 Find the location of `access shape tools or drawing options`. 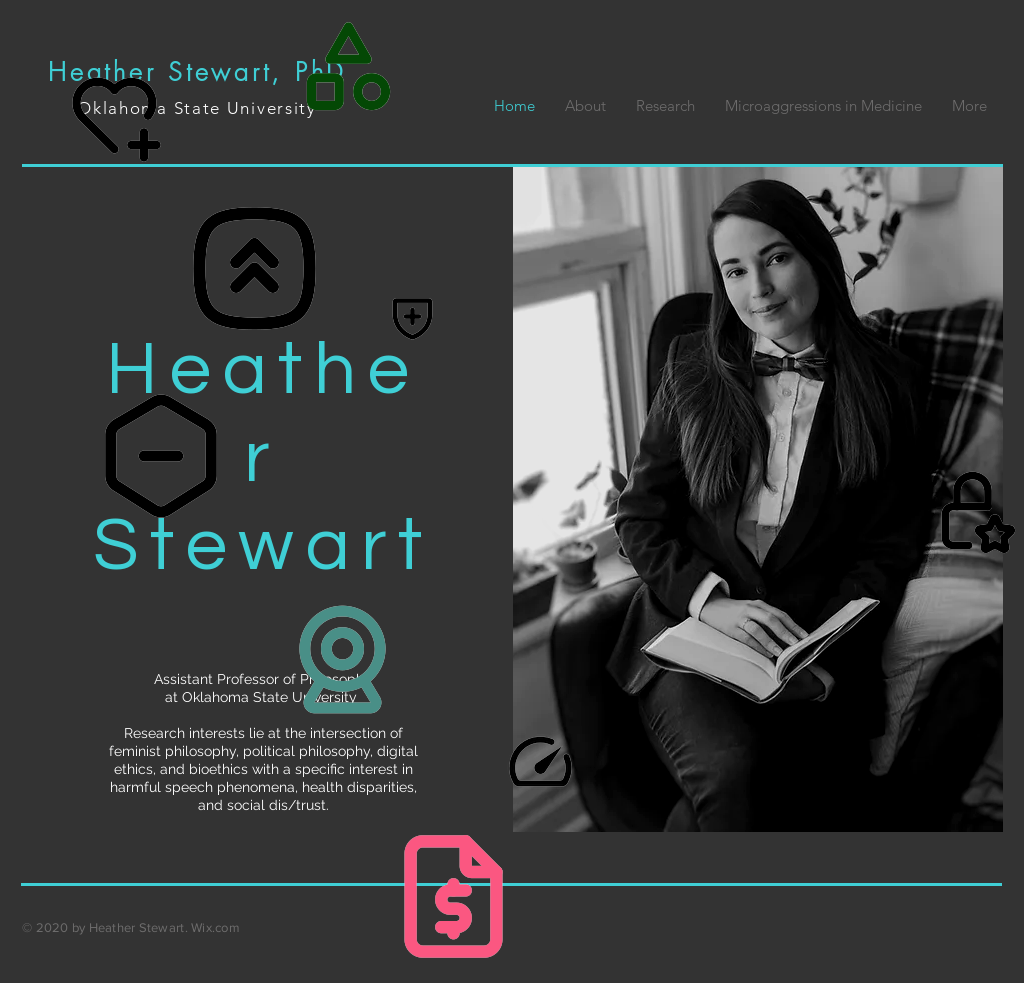

access shape tools or drawing options is located at coordinates (348, 68).